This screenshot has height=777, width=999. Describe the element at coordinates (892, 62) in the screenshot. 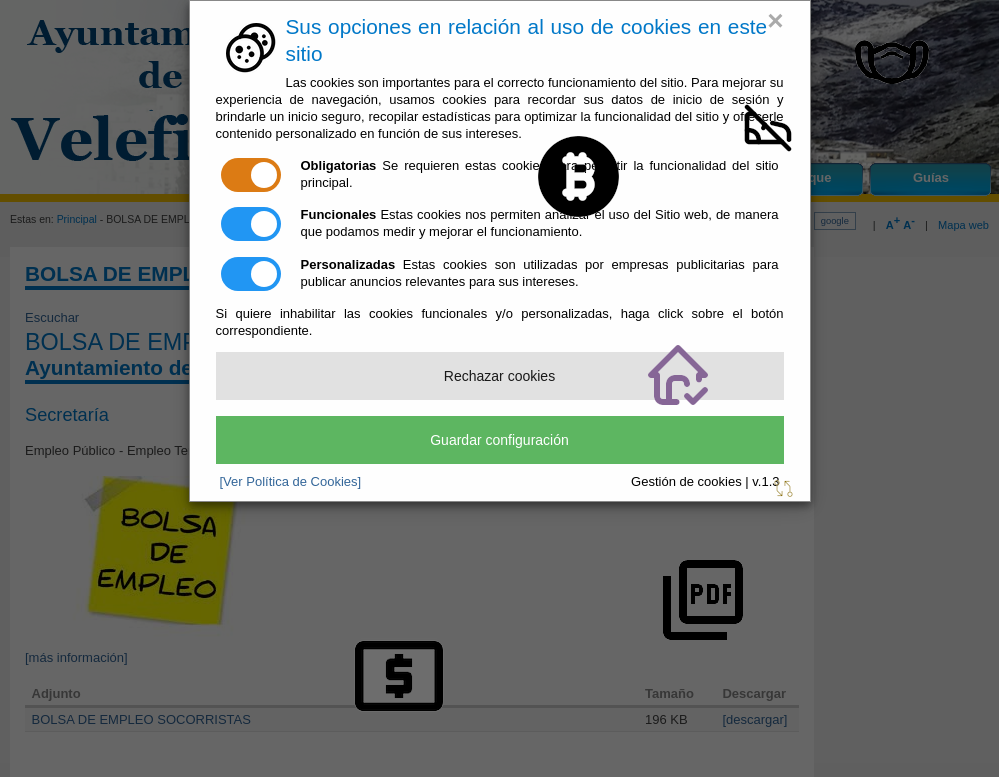

I see `indicates face mask required` at that location.